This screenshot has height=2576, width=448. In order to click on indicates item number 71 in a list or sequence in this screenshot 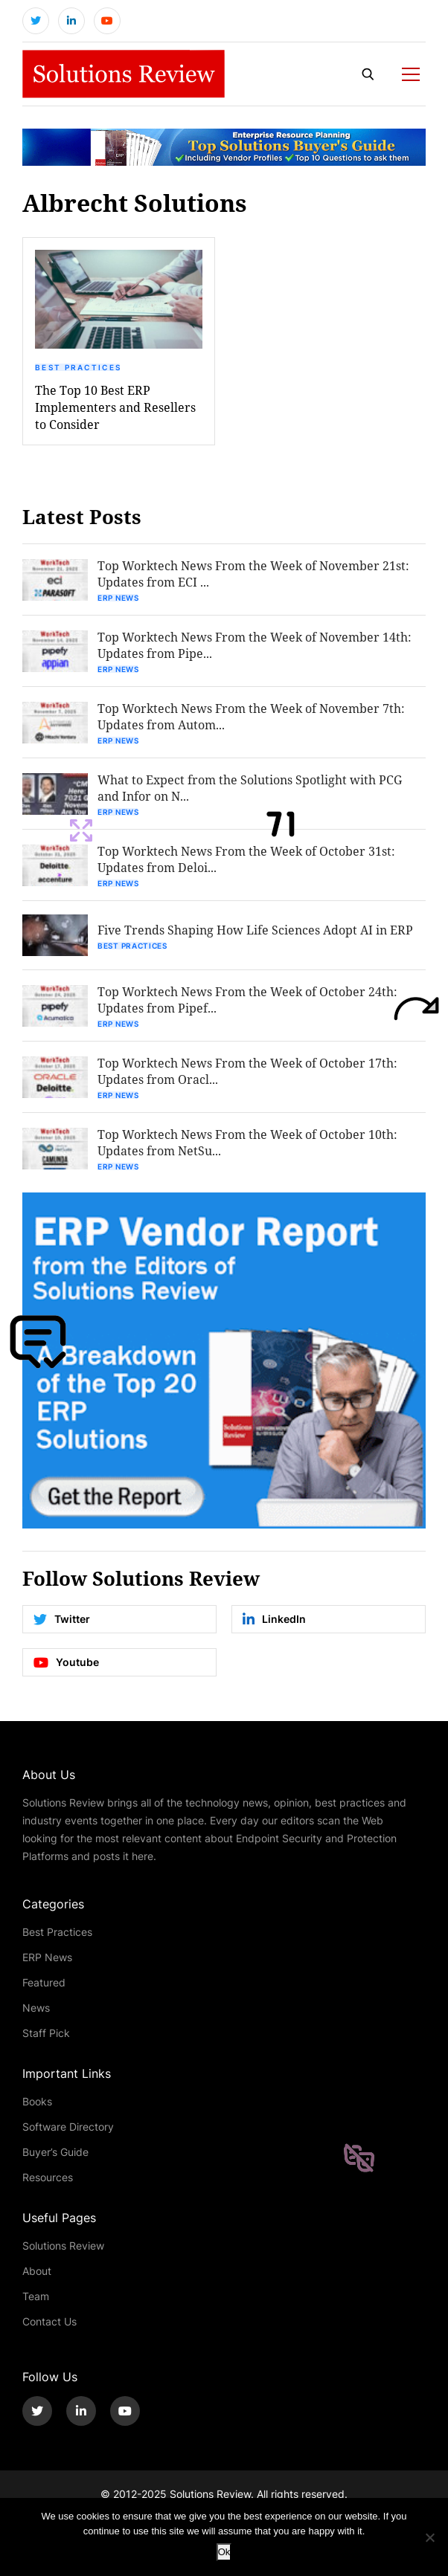, I will do `click(281, 824)`.